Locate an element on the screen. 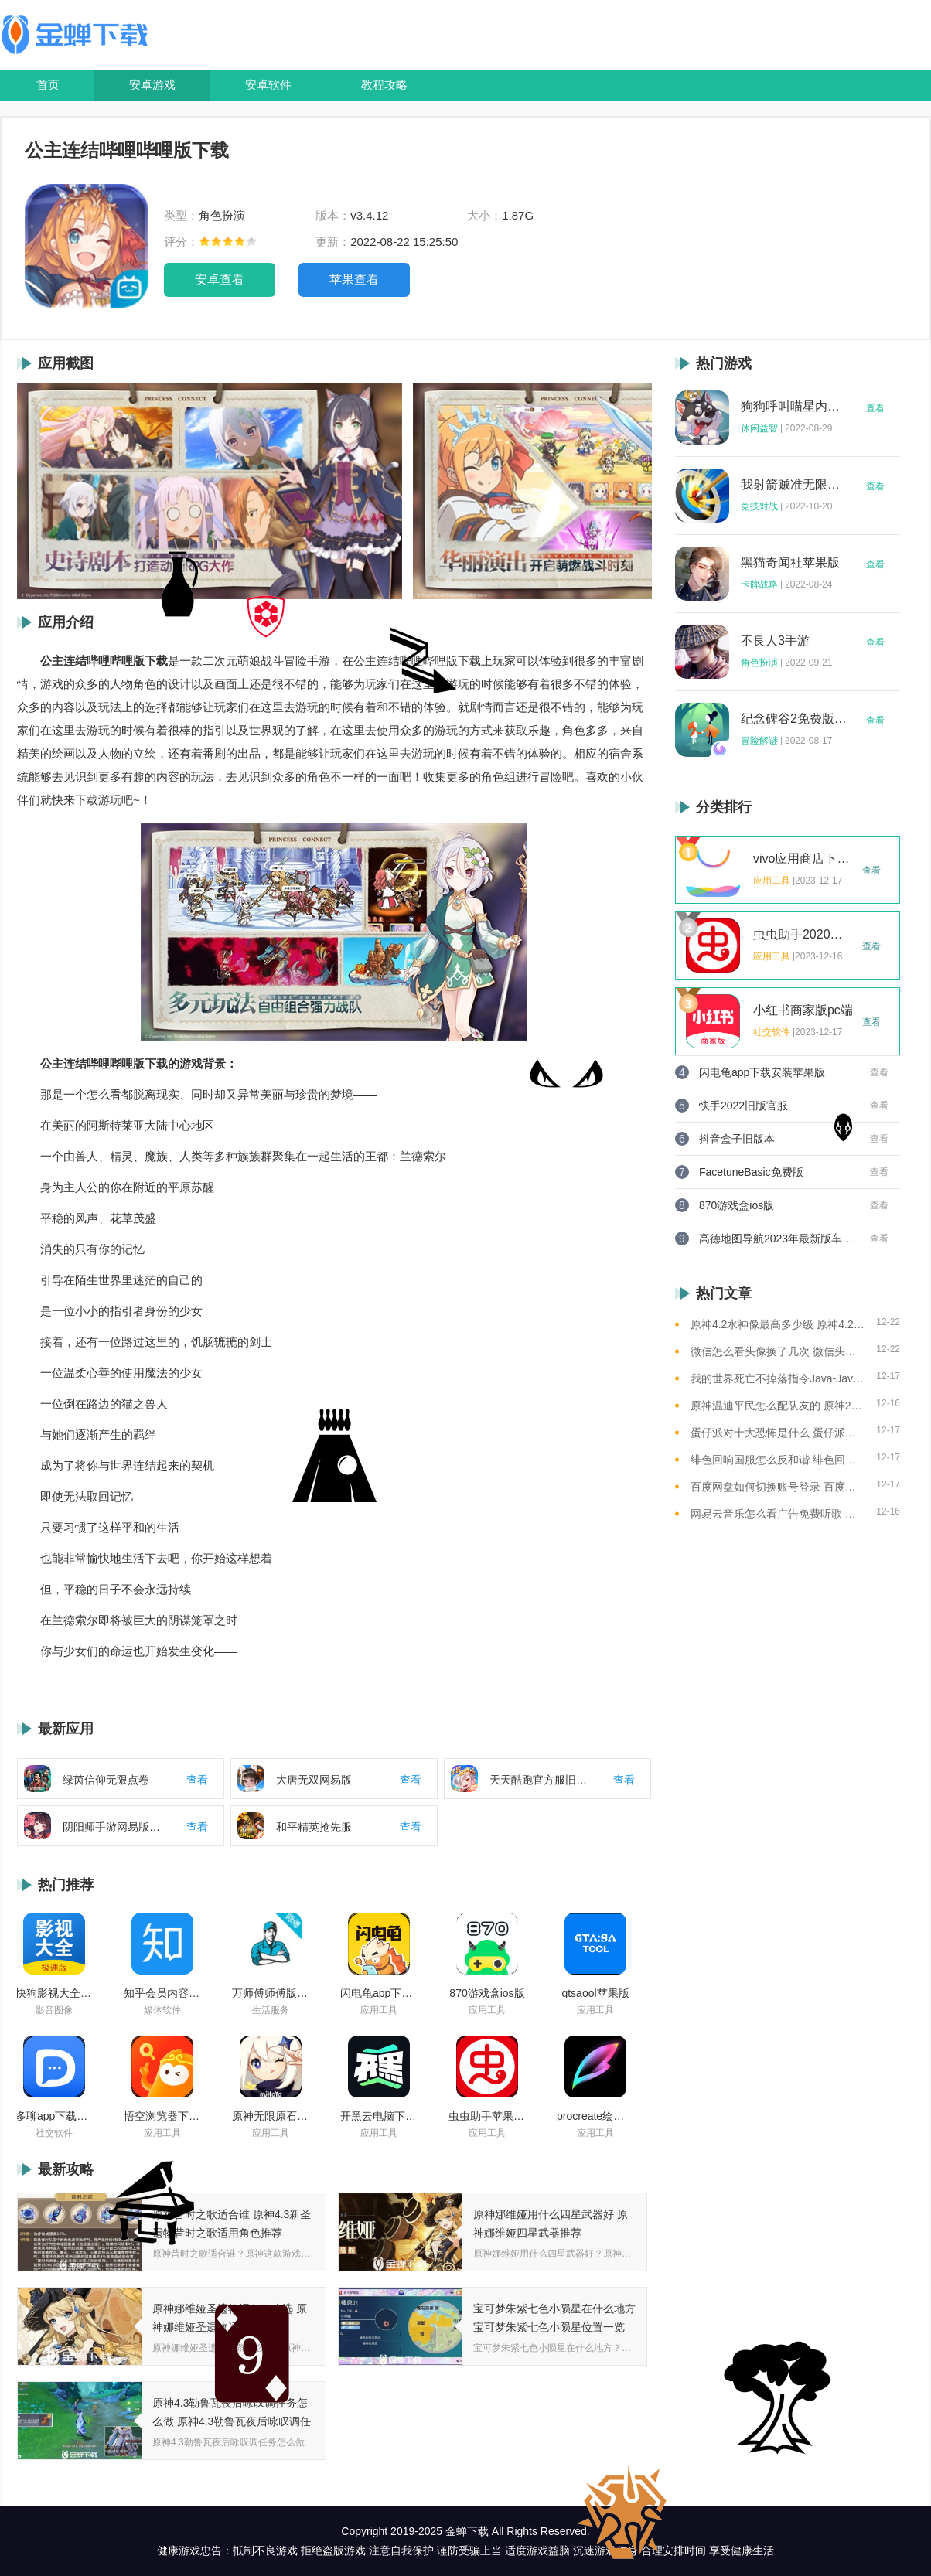 This screenshot has height=2576, width=931. nine of diamonds playing card is located at coordinates (251, 2353).